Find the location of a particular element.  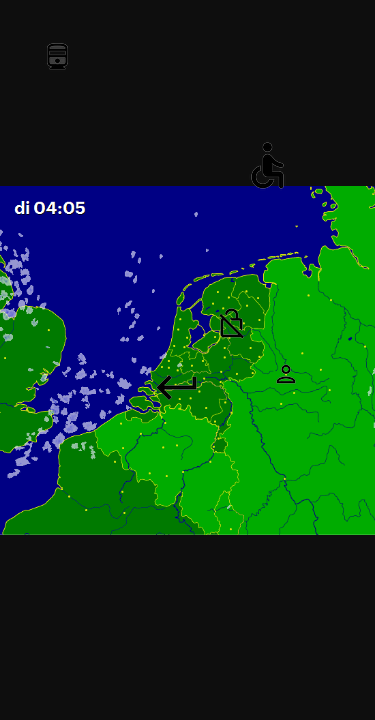

submit or confirm text input is located at coordinates (177, 387).